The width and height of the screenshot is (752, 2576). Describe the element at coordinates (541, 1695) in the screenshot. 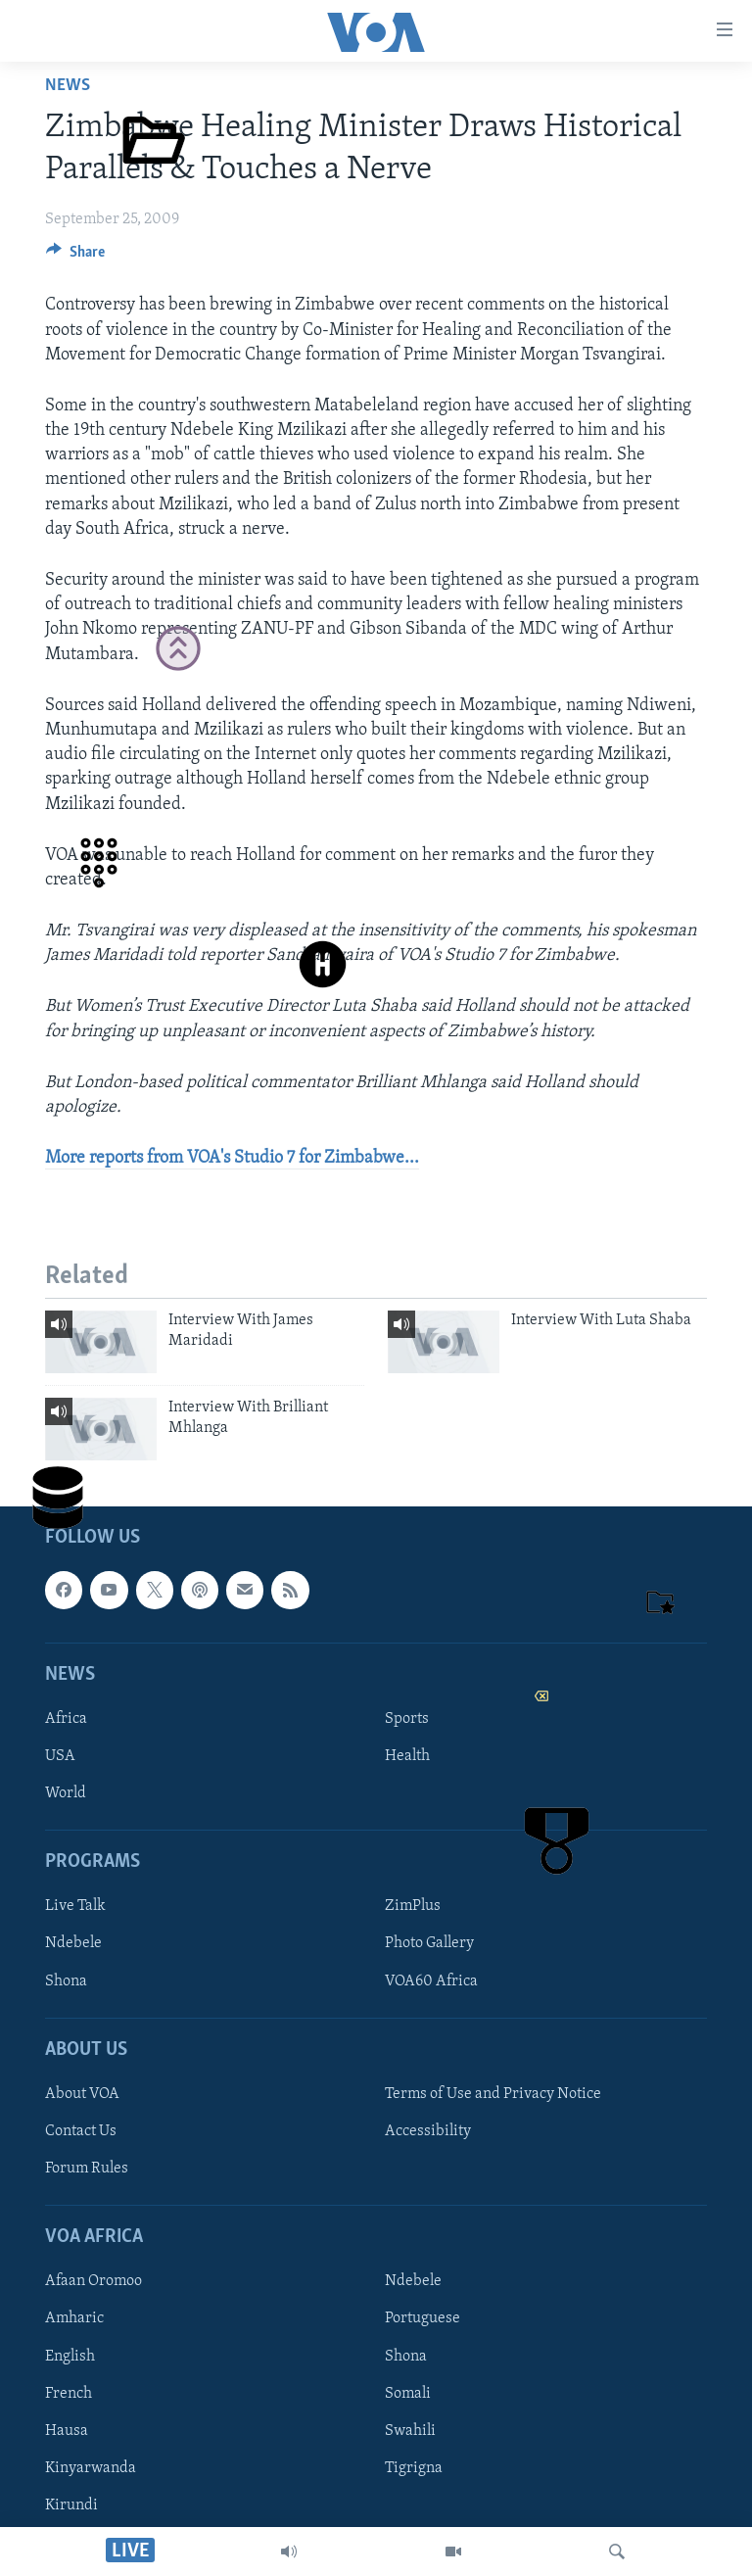

I see `delete the last character entered` at that location.